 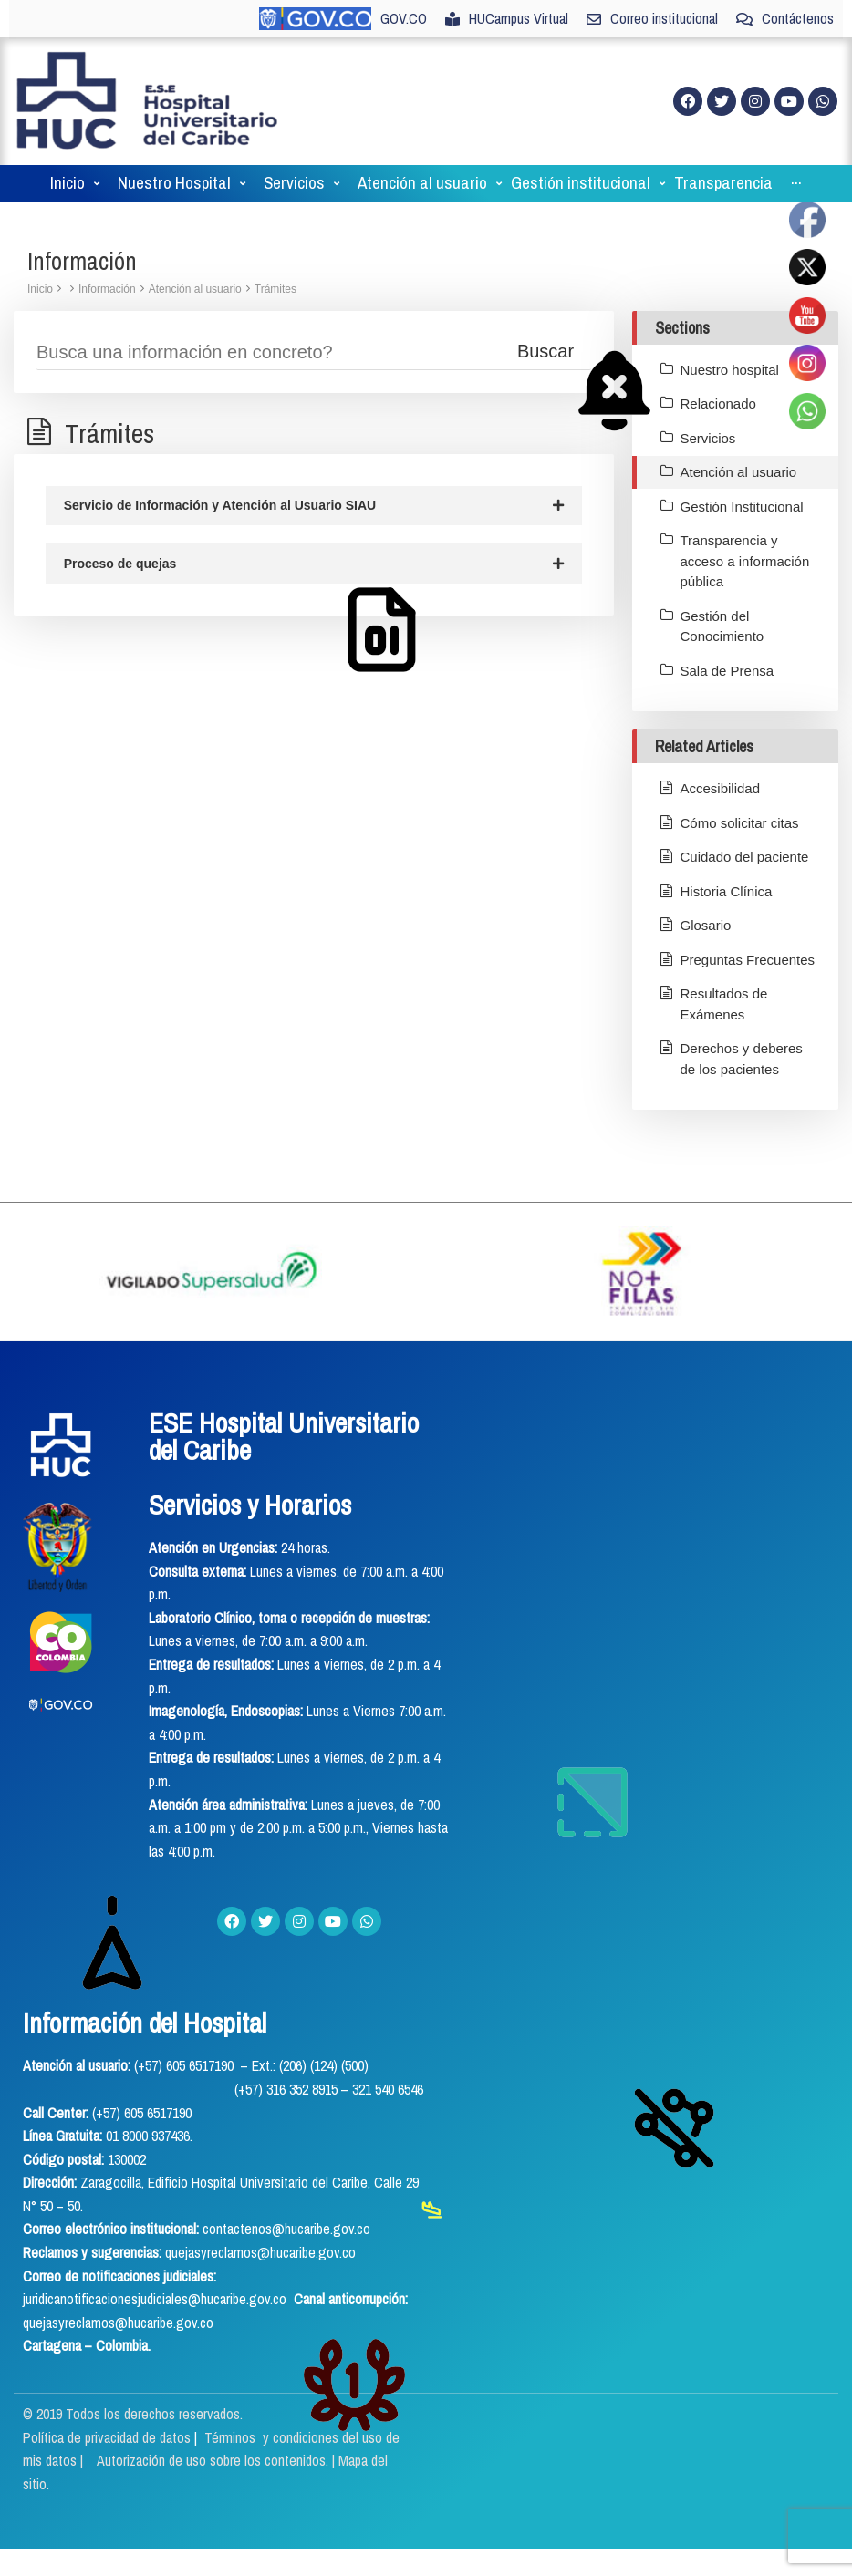 What do you see at coordinates (381, 629) in the screenshot?
I see `view a file containing numeric data` at bounding box center [381, 629].